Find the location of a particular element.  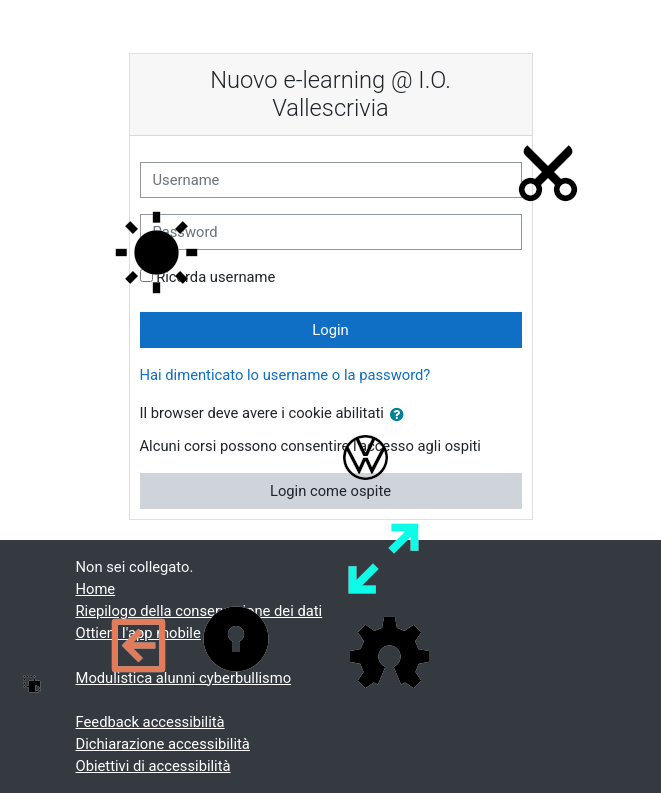

switch to light mode is located at coordinates (156, 252).